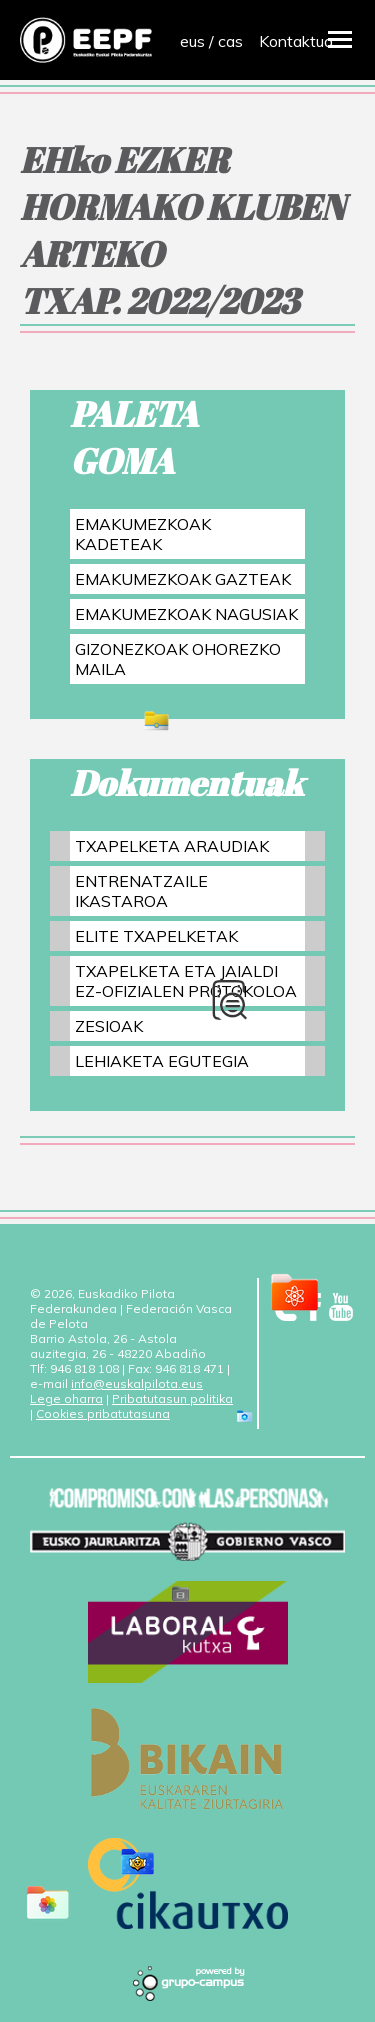 Image resolution: width=375 pixels, height=2022 pixels. I want to click on folder containing pokémon park ball game files, so click(156, 721).